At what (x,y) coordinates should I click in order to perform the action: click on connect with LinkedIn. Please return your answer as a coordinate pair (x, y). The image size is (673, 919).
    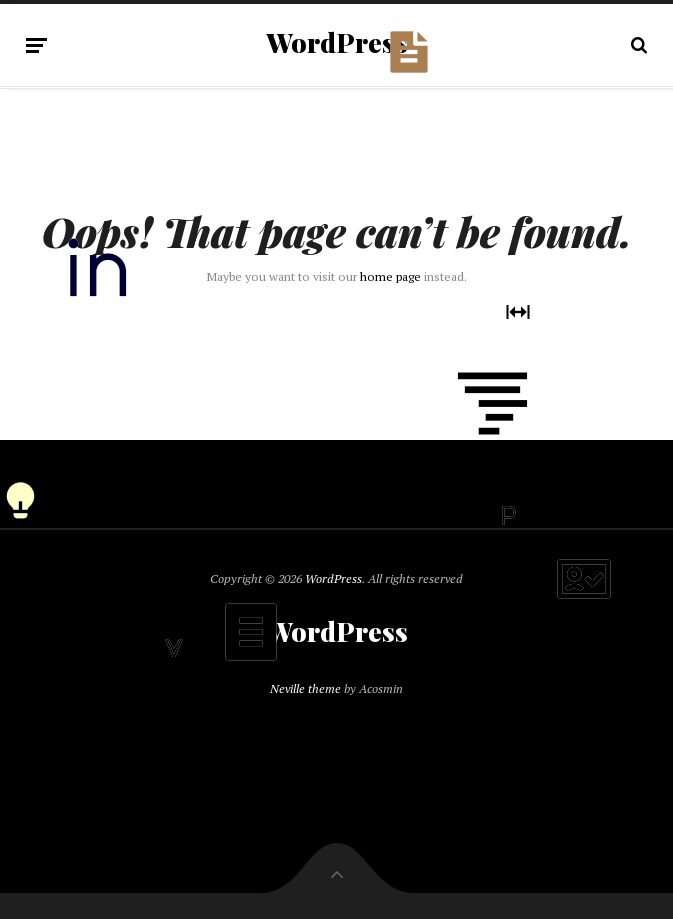
    Looking at the image, I should click on (96, 266).